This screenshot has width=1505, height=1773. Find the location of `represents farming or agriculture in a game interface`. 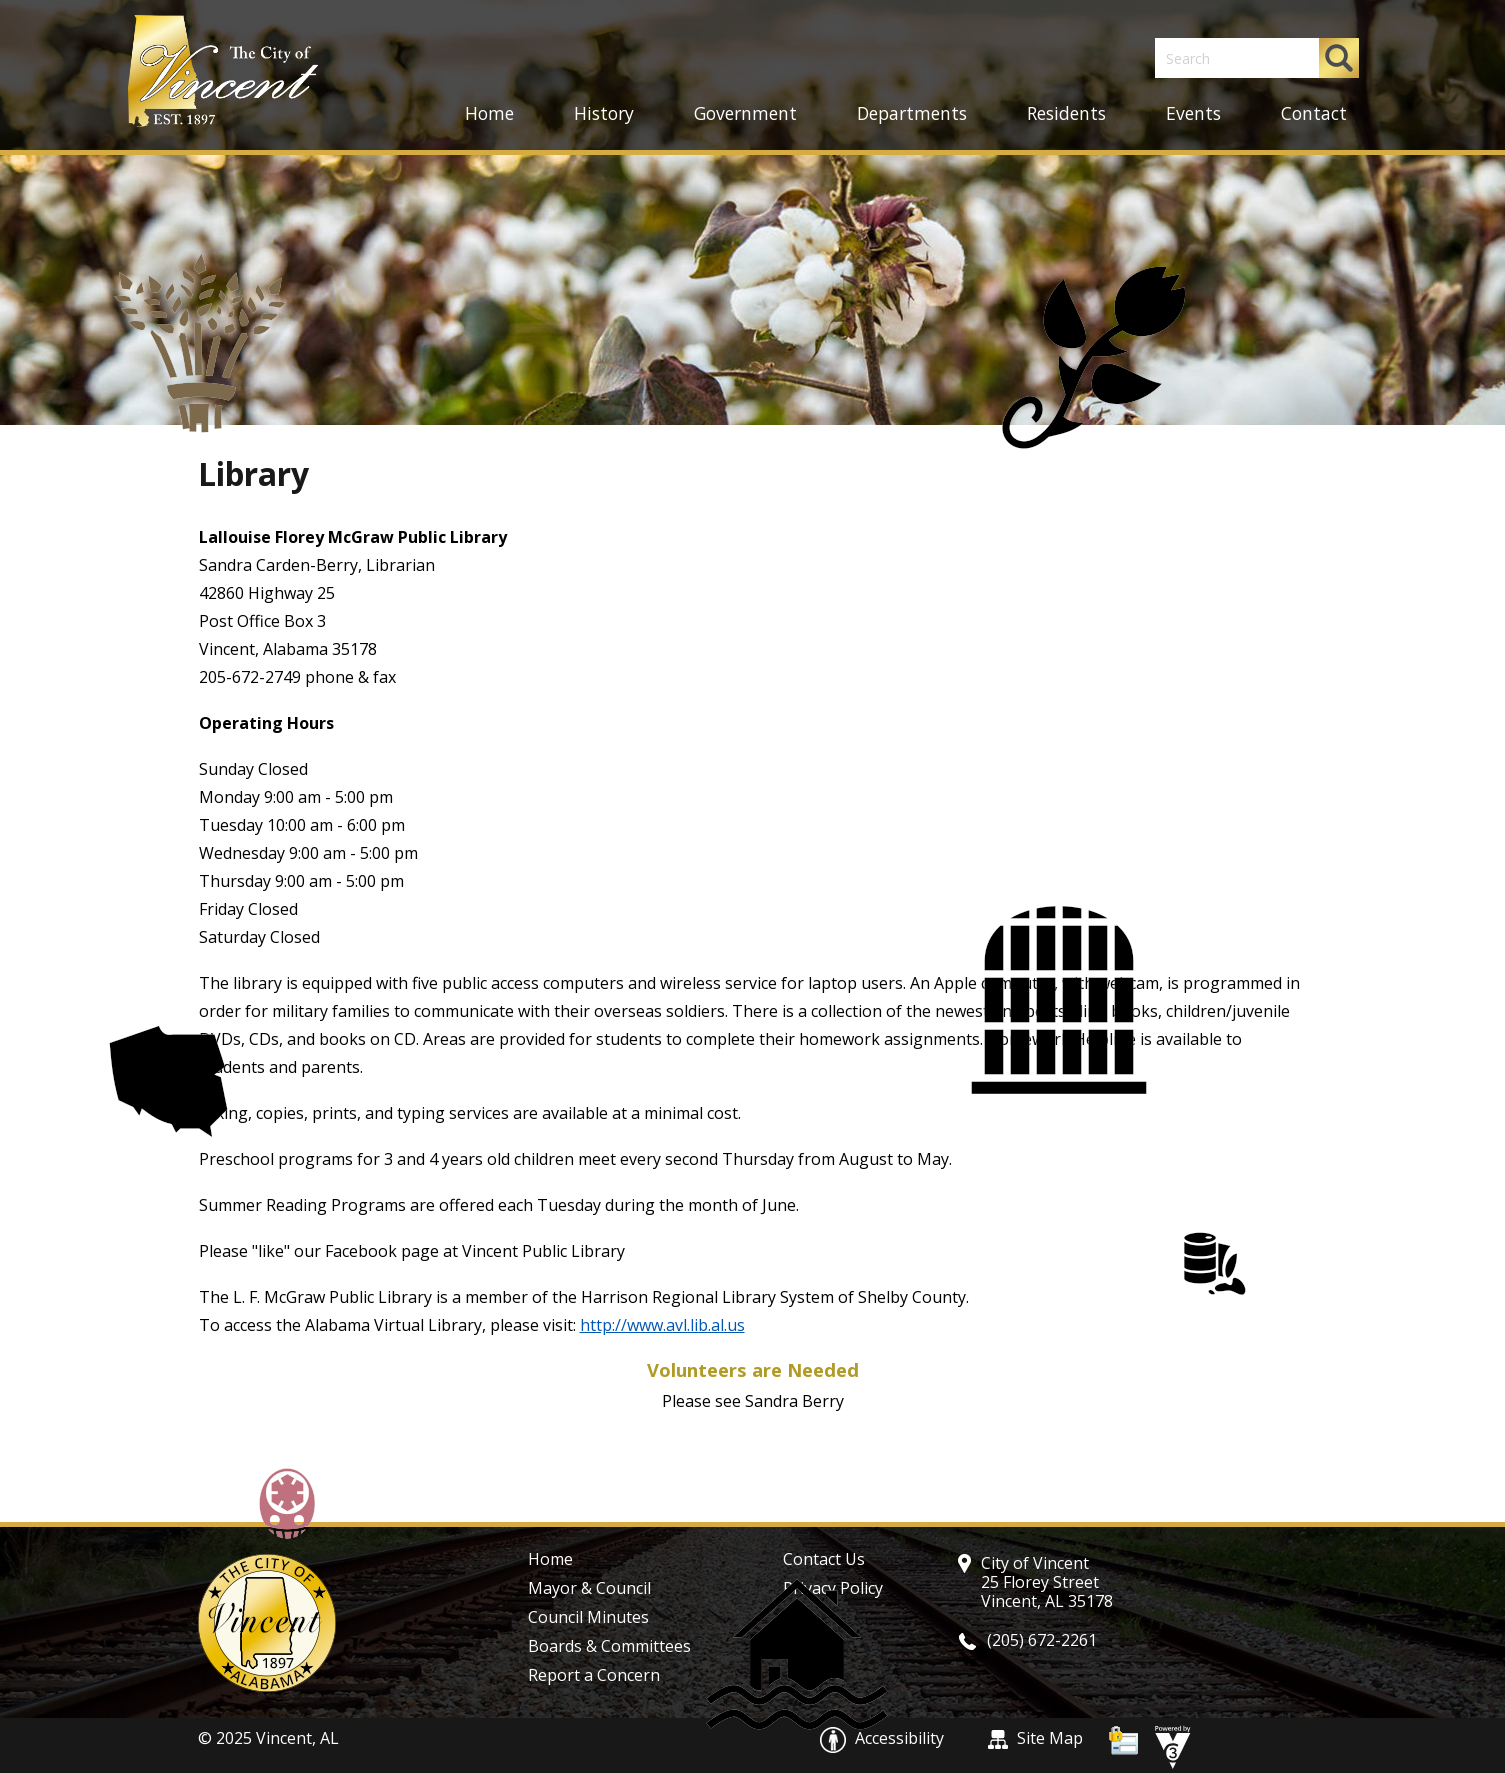

represents farming or agriculture in a game interface is located at coordinates (200, 343).